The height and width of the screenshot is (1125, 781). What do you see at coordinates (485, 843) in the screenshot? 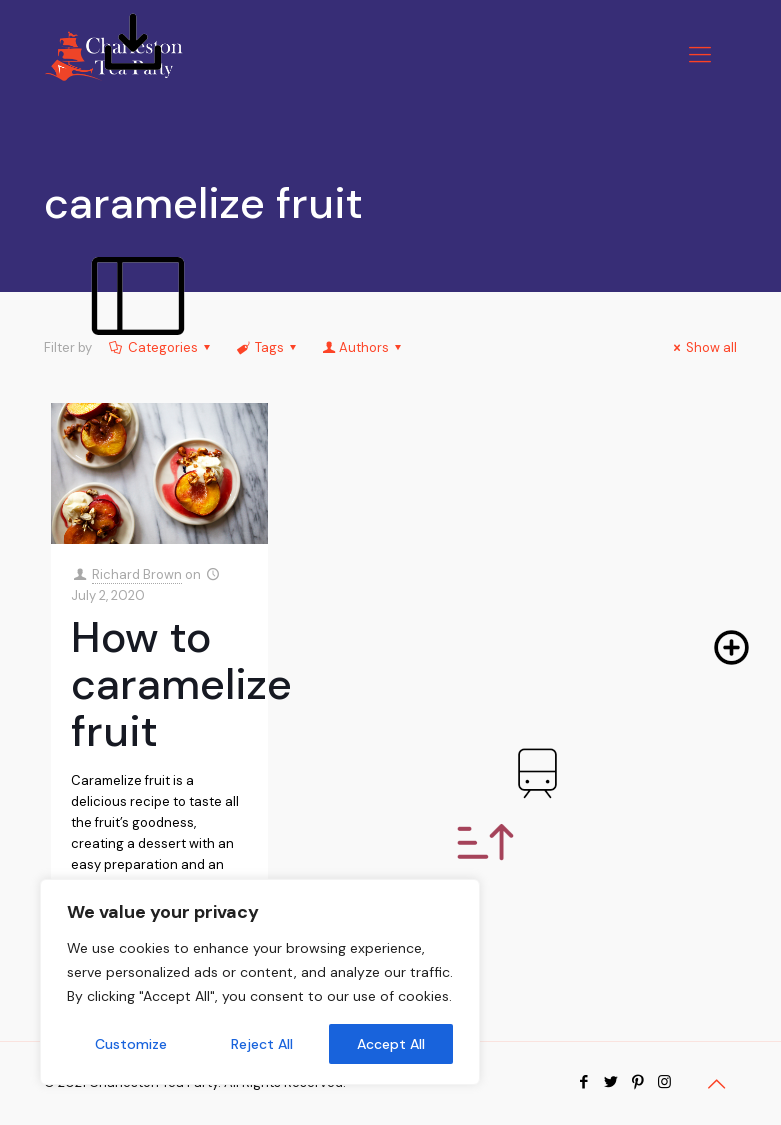
I see `sort items in ascending order` at bounding box center [485, 843].